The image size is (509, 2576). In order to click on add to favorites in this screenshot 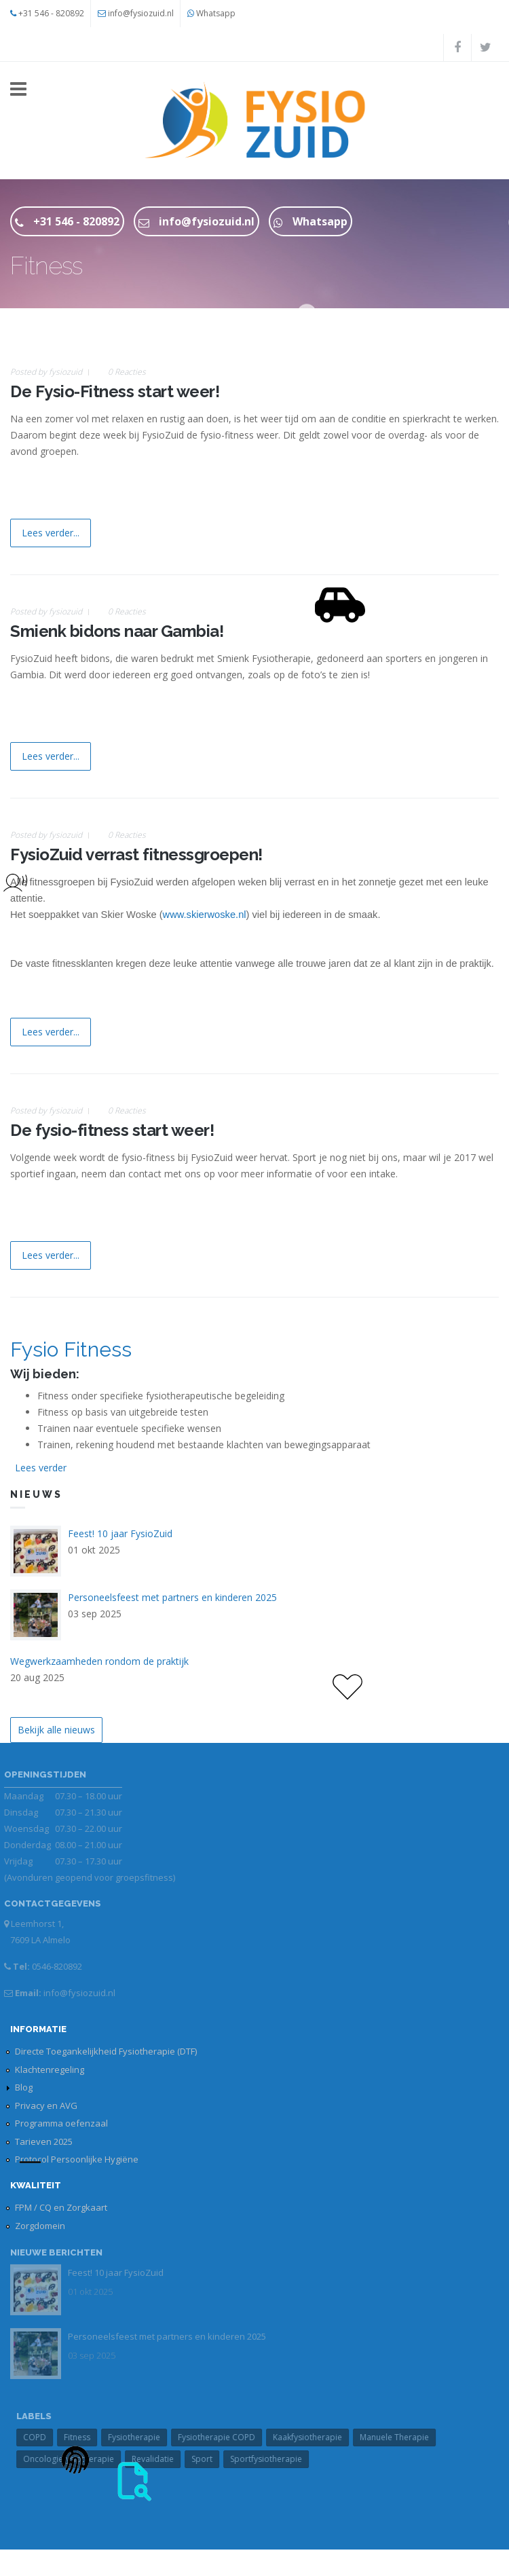, I will do `click(347, 1686)`.